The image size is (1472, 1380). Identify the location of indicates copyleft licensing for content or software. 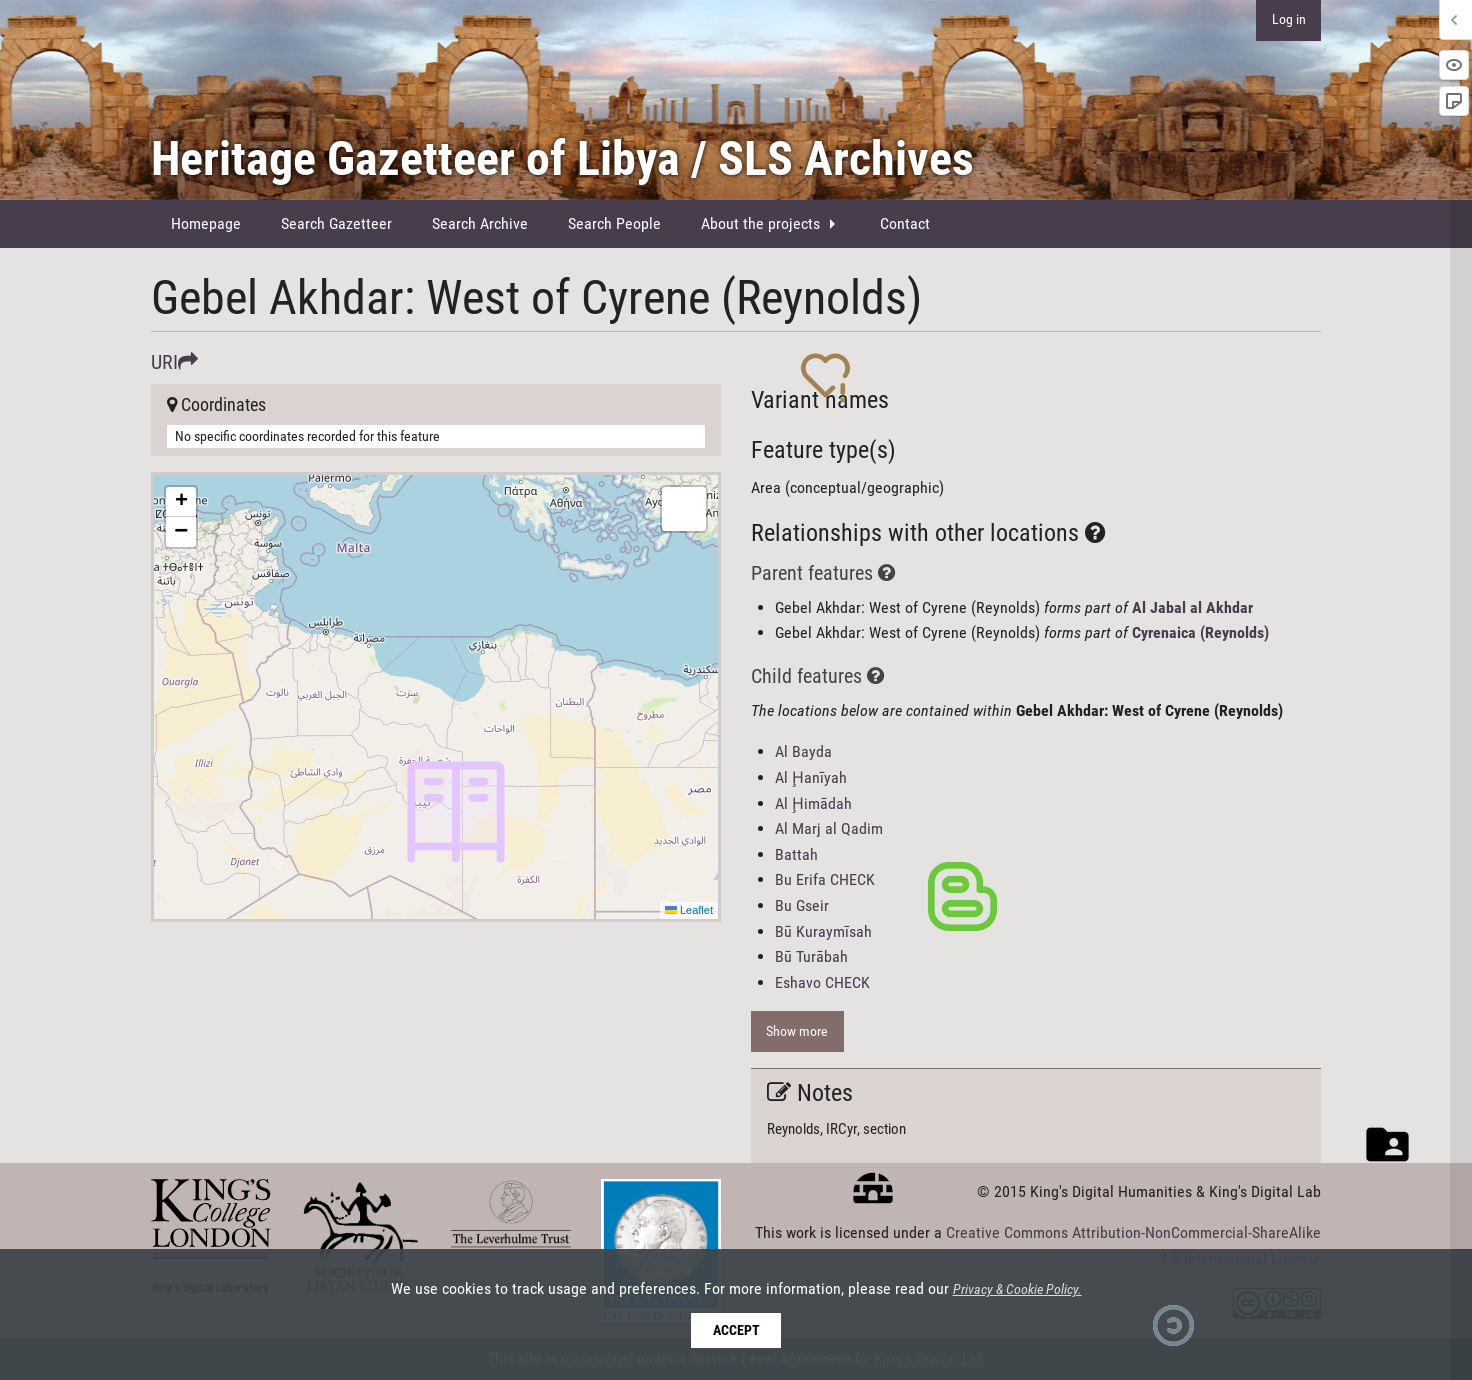
(1173, 1325).